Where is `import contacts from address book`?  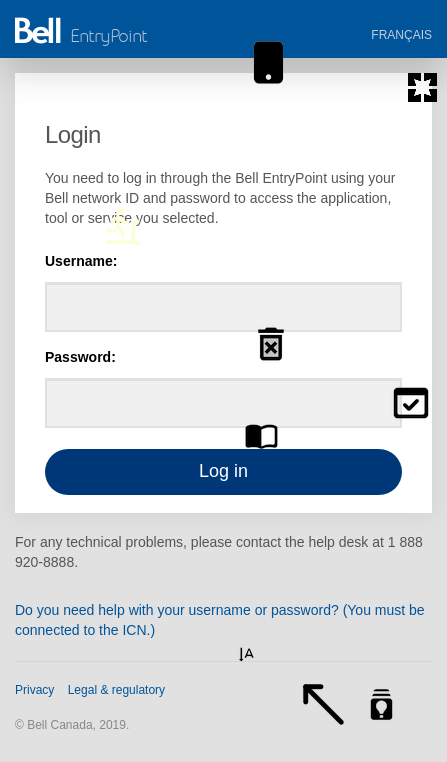
import contacts from address book is located at coordinates (261, 435).